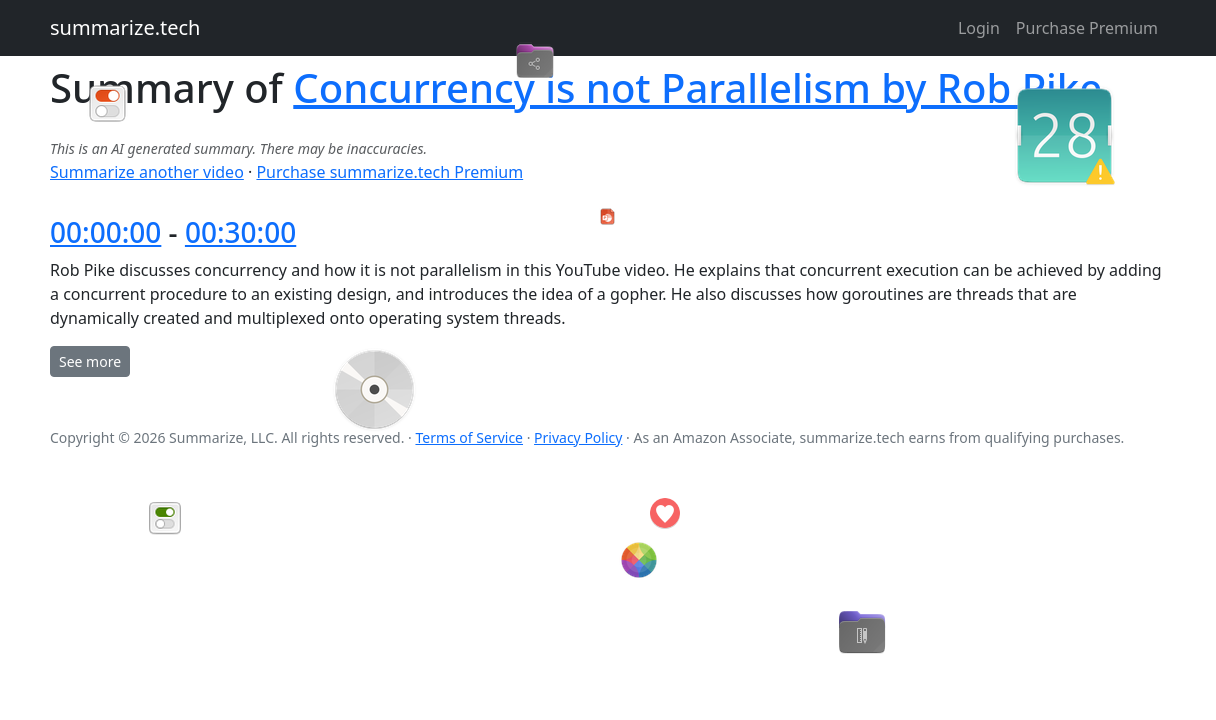 This screenshot has width=1216, height=720. I want to click on mark item as favorite, so click(665, 513).